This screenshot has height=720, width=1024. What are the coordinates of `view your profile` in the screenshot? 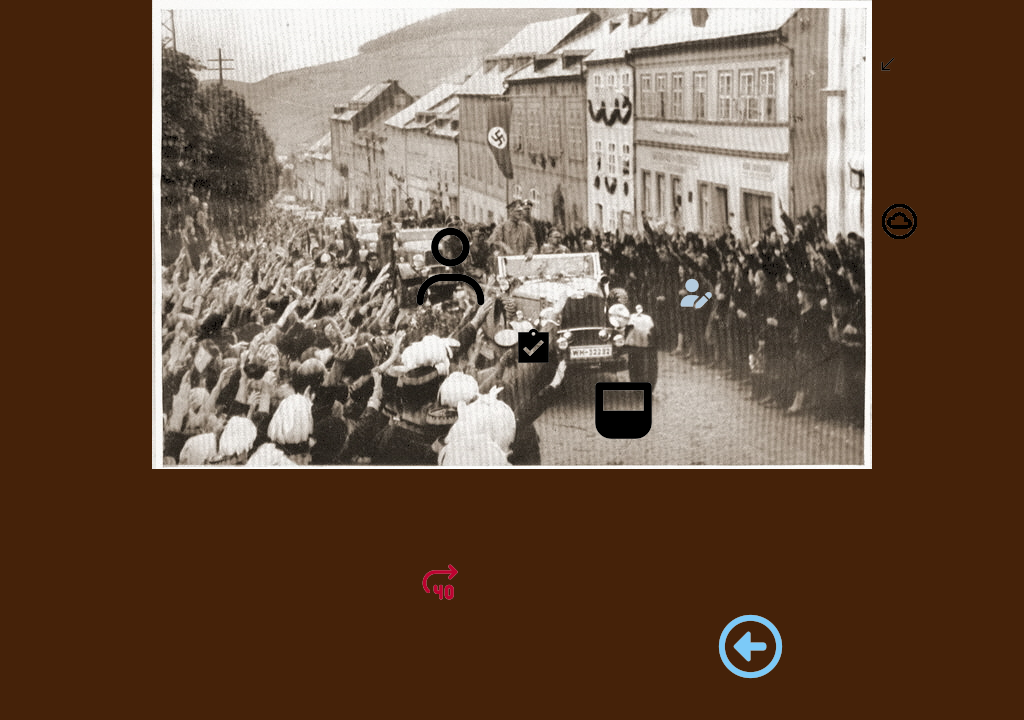 It's located at (450, 266).